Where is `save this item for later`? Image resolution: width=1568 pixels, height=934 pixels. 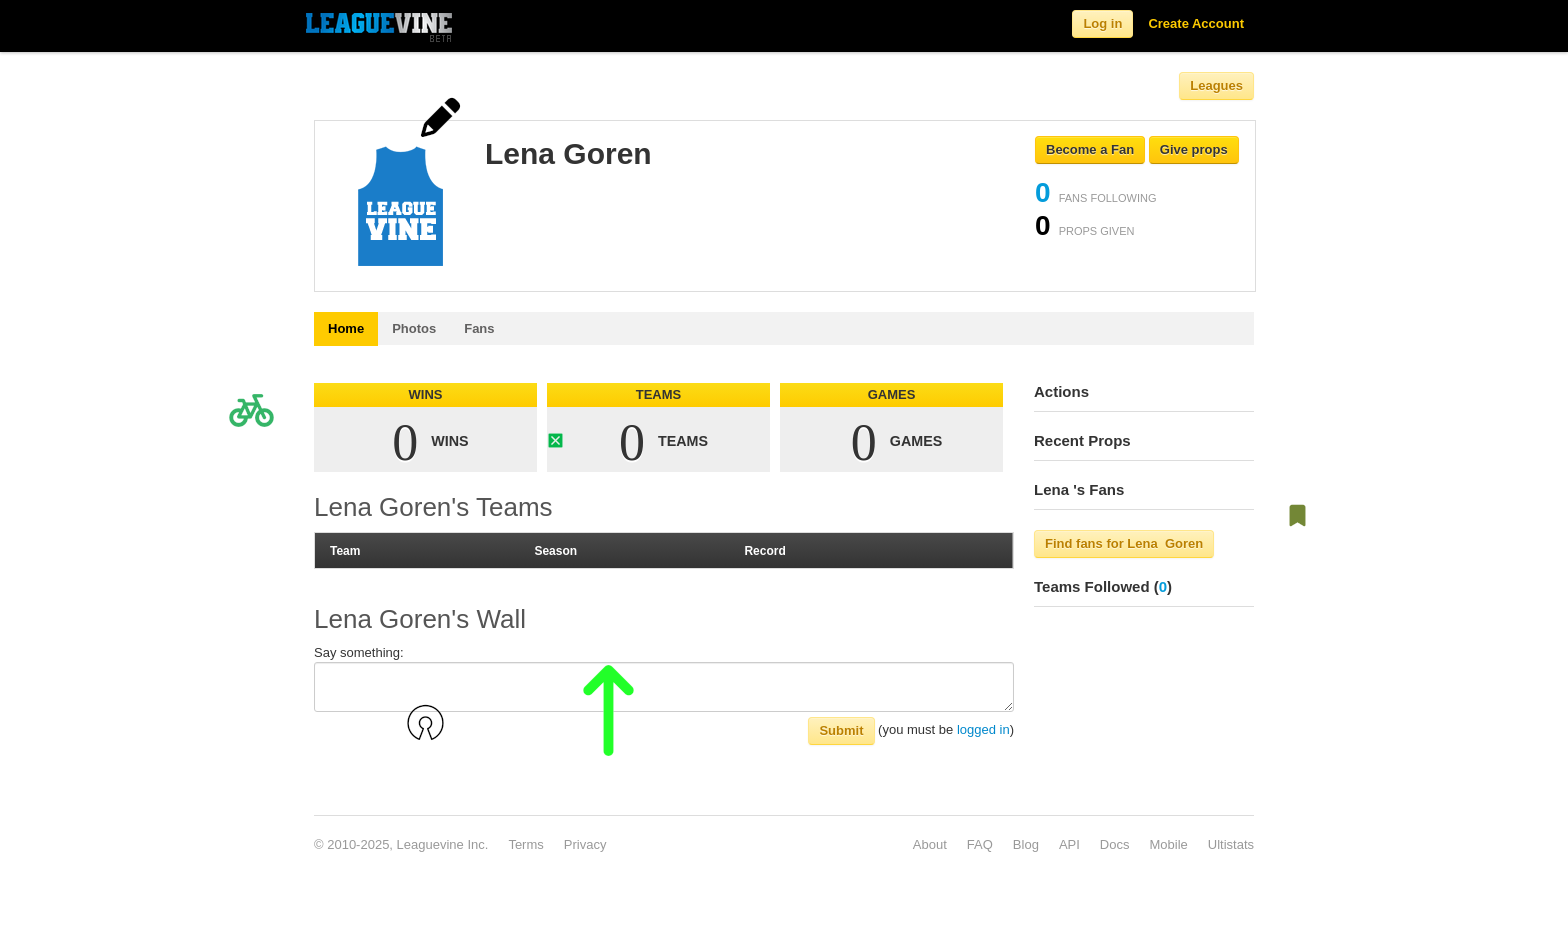
save this item for later is located at coordinates (1297, 515).